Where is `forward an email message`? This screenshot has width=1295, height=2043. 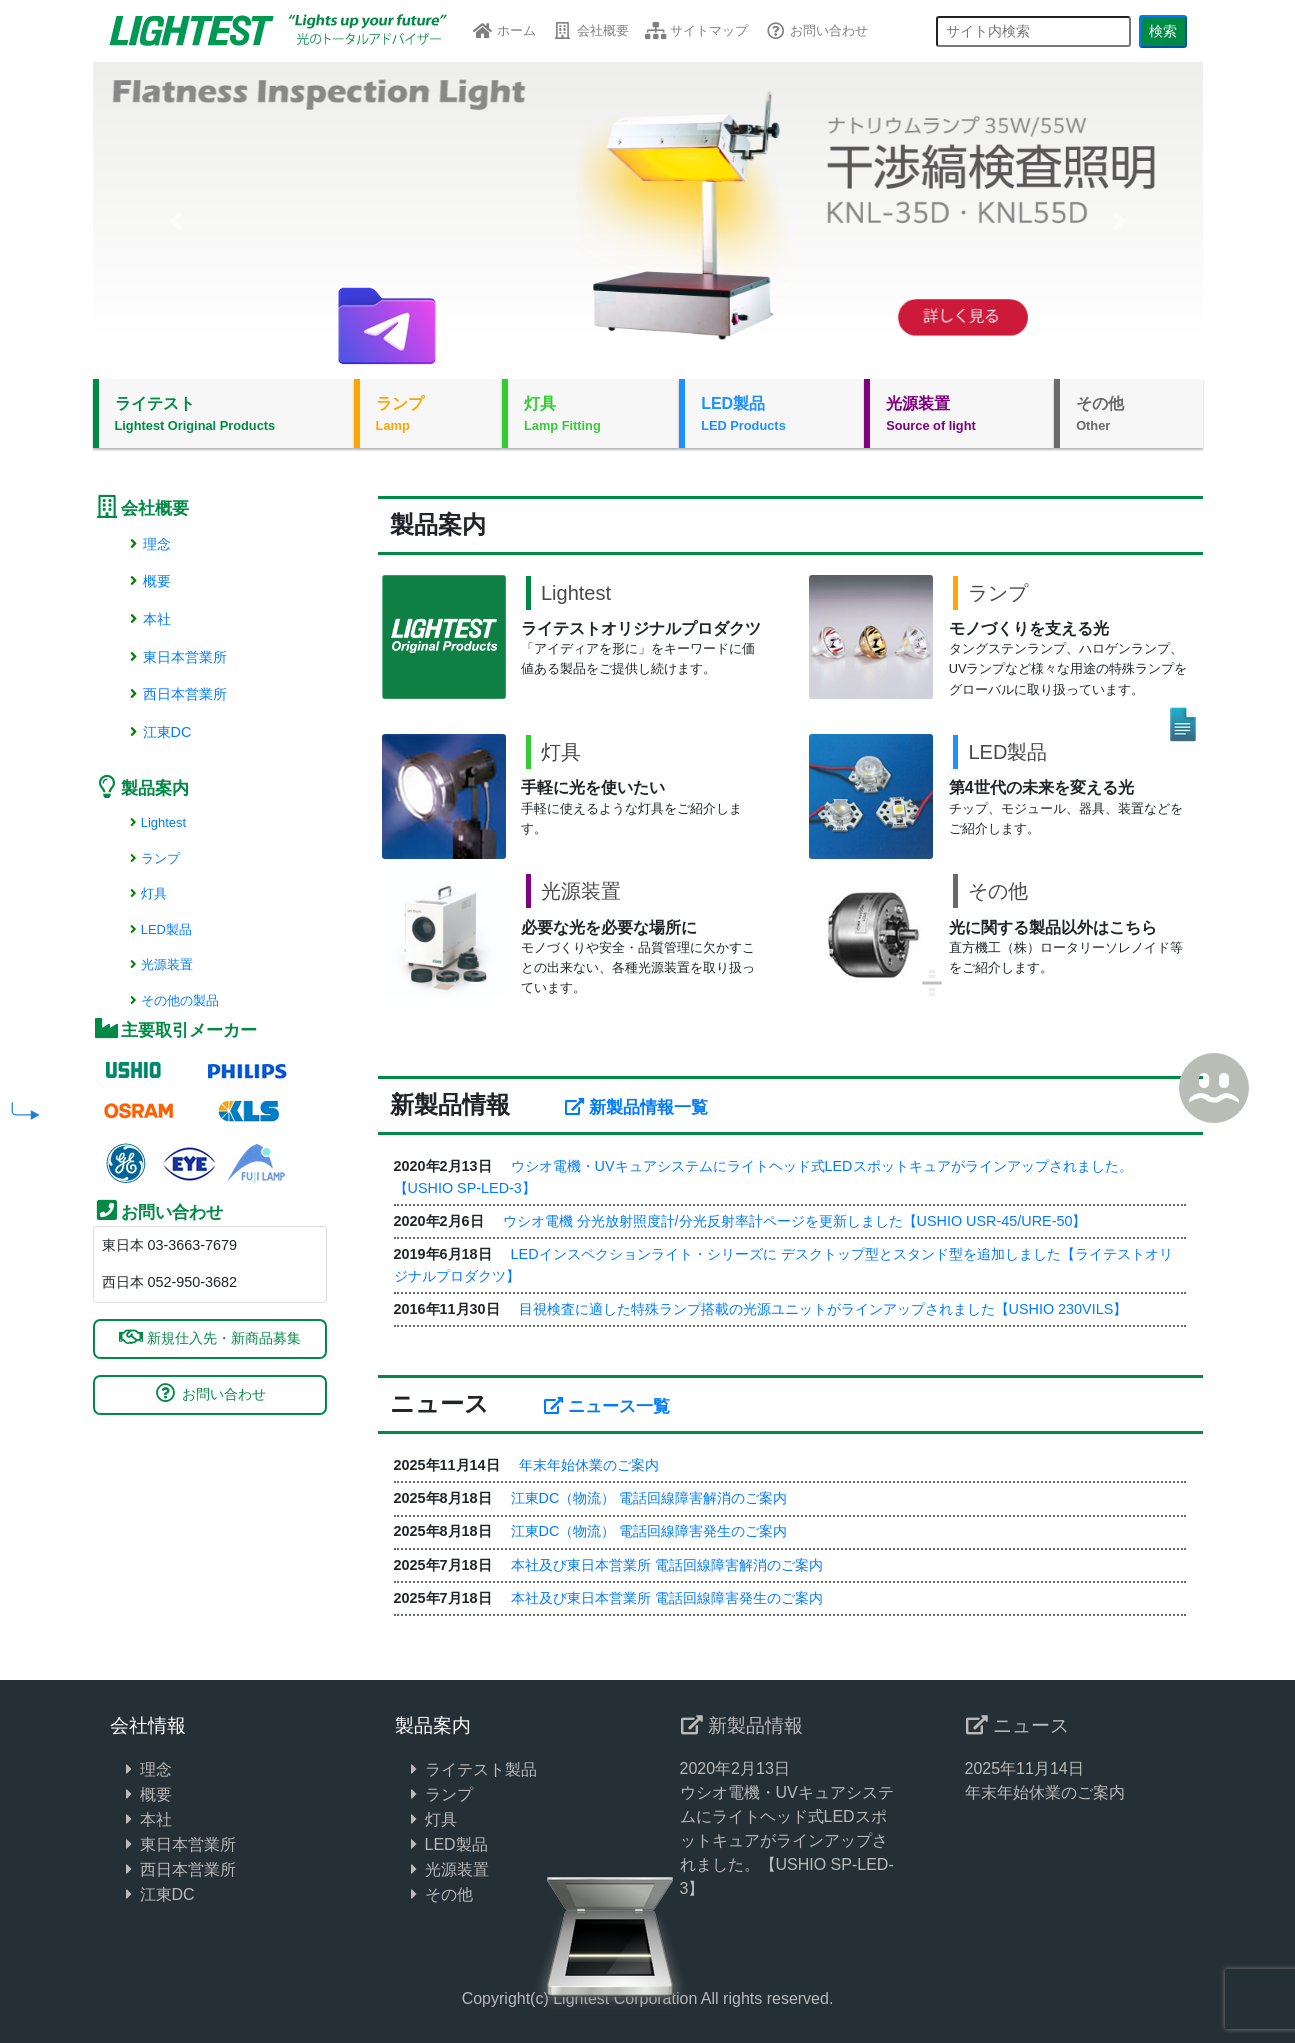
forward an email message is located at coordinates (26, 1111).